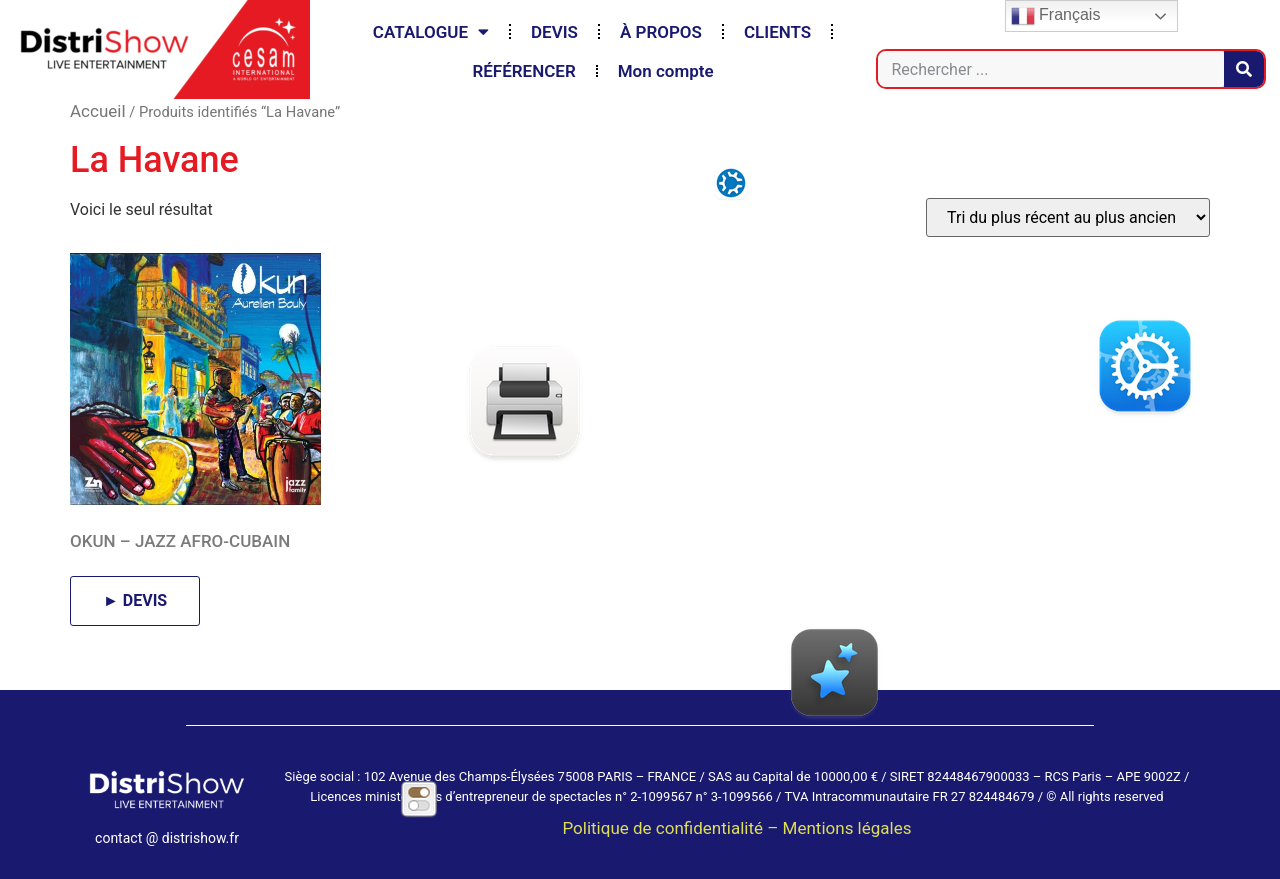 This screenshot has height=879, width=1280. I want to click on open printer settings and preferences, so click(524, 401).